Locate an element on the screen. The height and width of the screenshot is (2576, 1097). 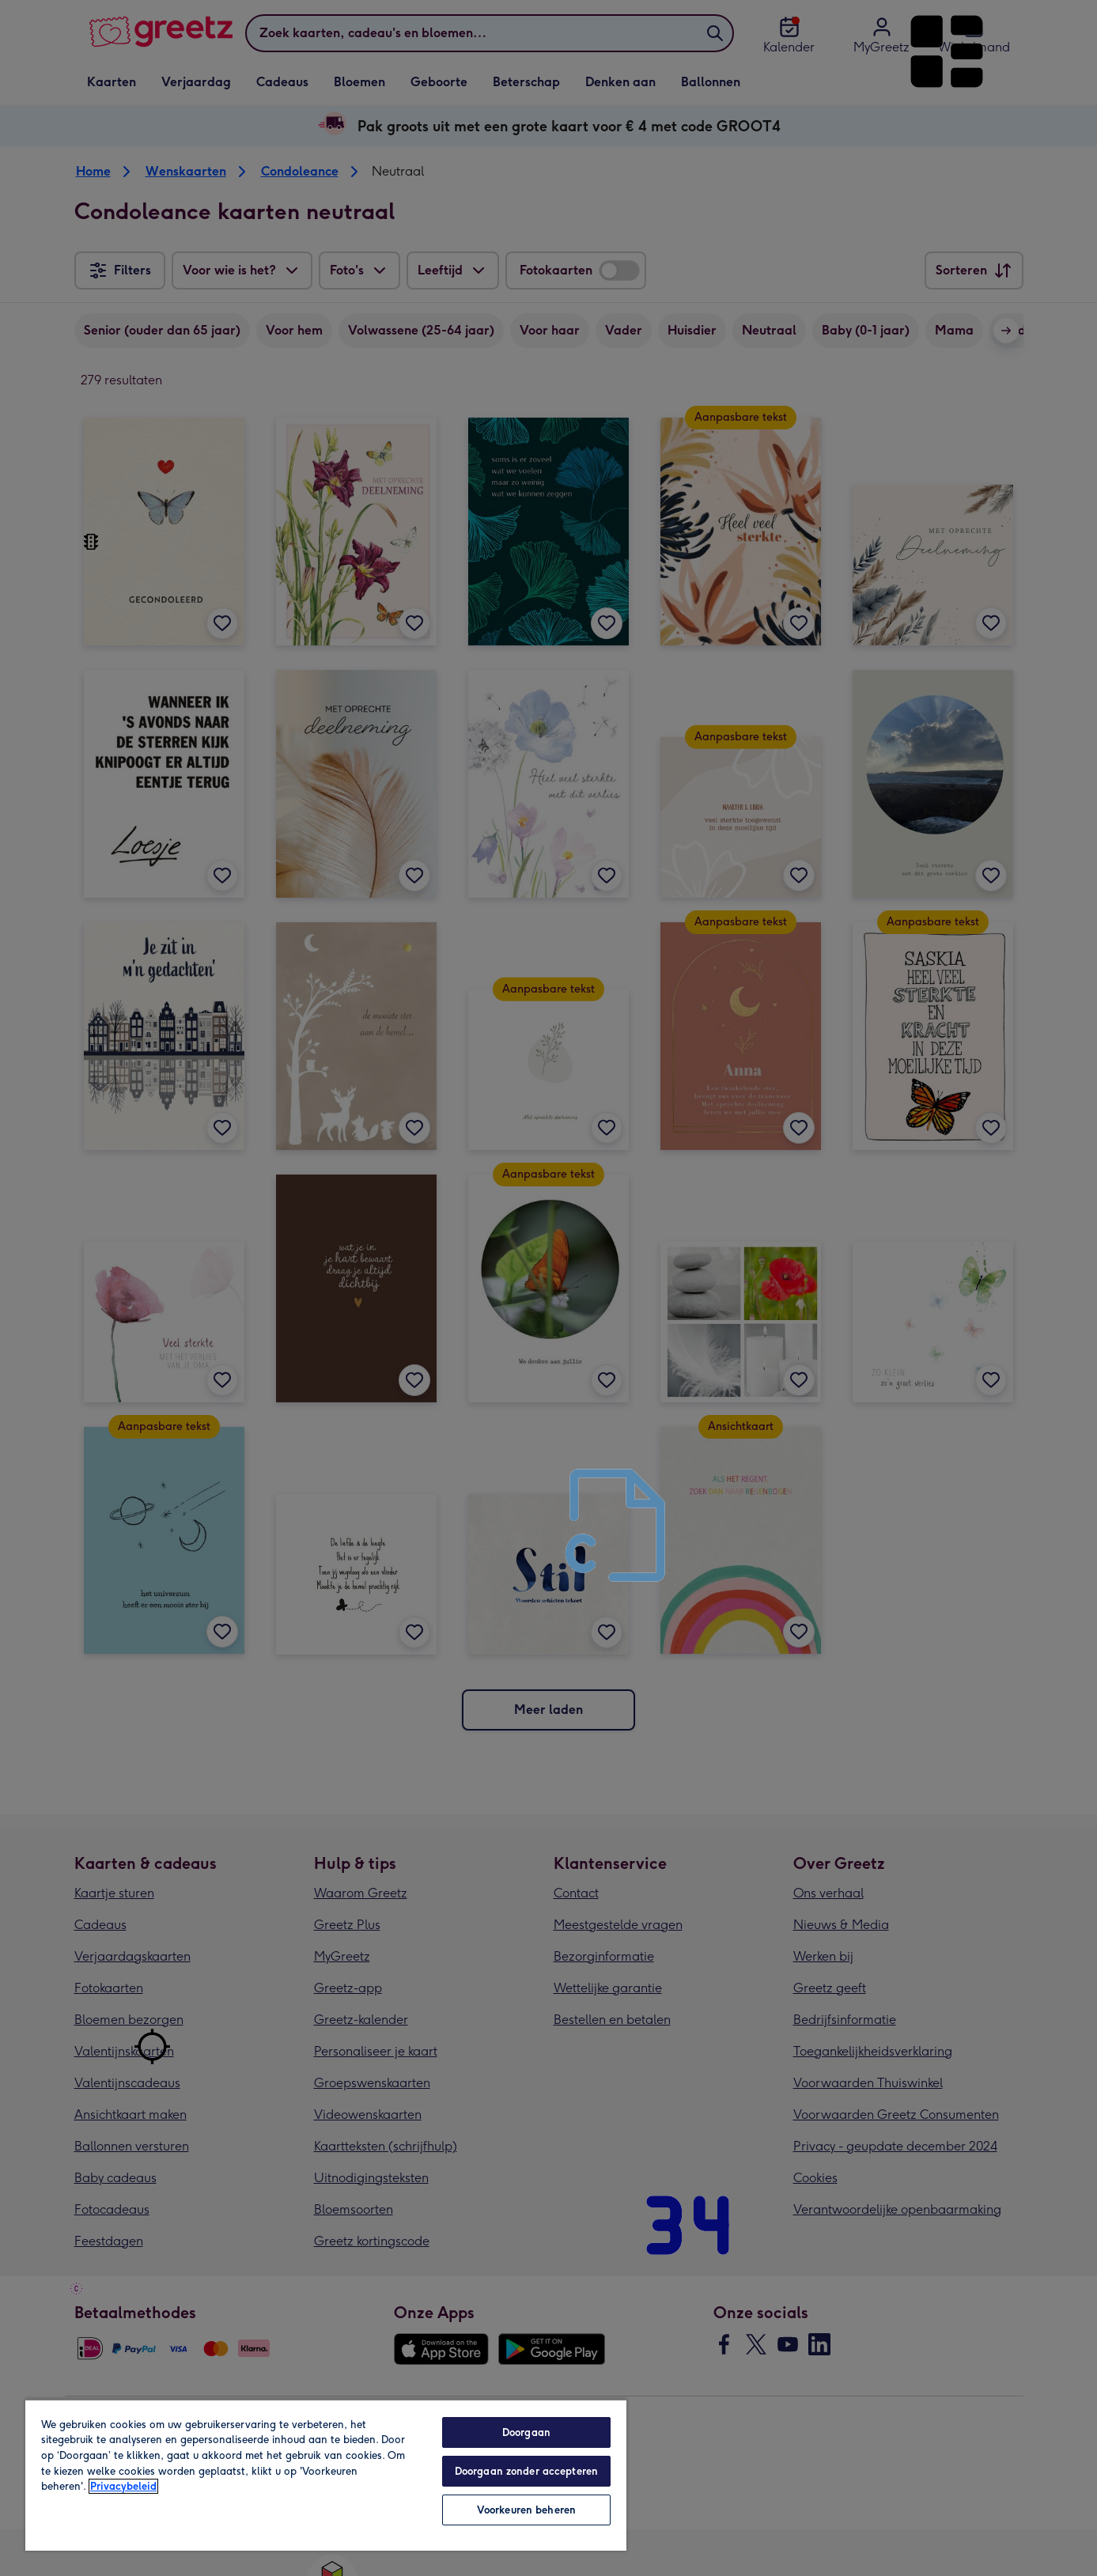
indicates copyright or creative commons status is located at coordinates (76, 2288).